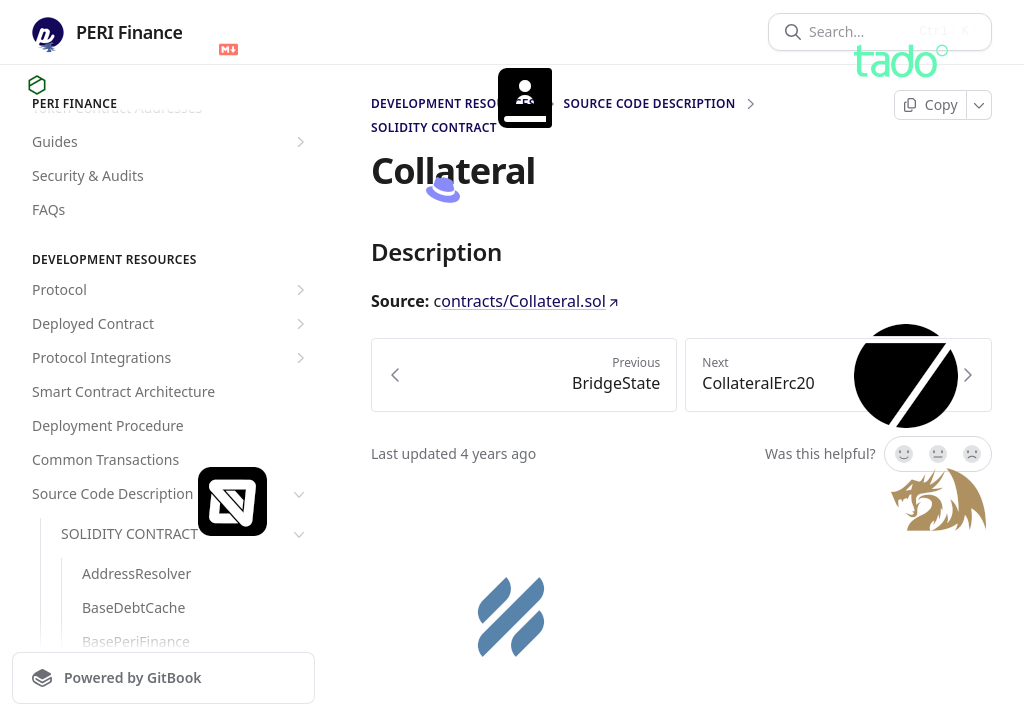 This screenshot has height=720, width=1024. Describe the element at coordinates (47, 47) in the screenshot. I see `wails framework logo` at that location.